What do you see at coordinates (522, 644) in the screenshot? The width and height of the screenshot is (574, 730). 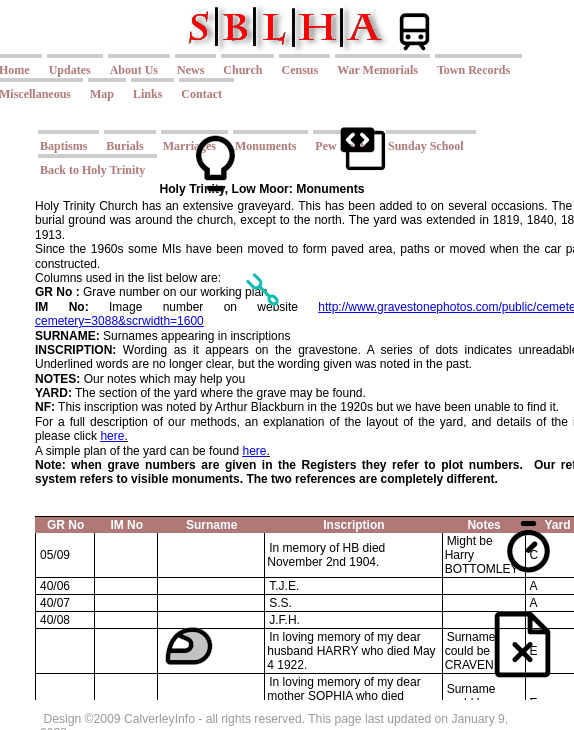 I see `delete or remove a file` at bounding box center [522, 644].